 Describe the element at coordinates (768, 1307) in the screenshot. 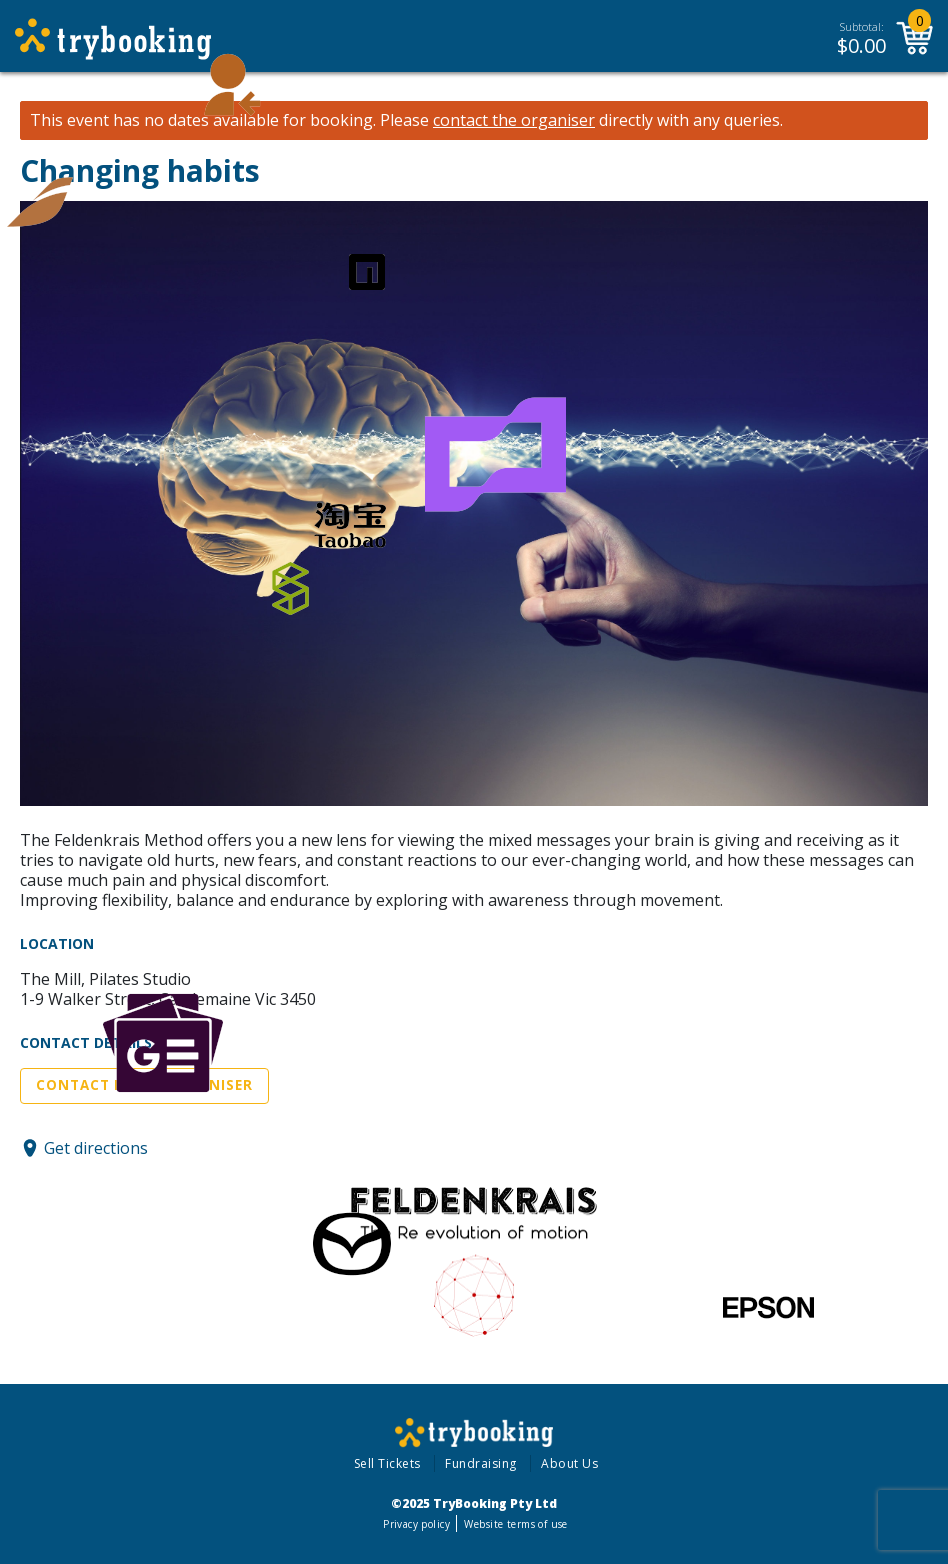

I see `Epson brand logo` at that location.